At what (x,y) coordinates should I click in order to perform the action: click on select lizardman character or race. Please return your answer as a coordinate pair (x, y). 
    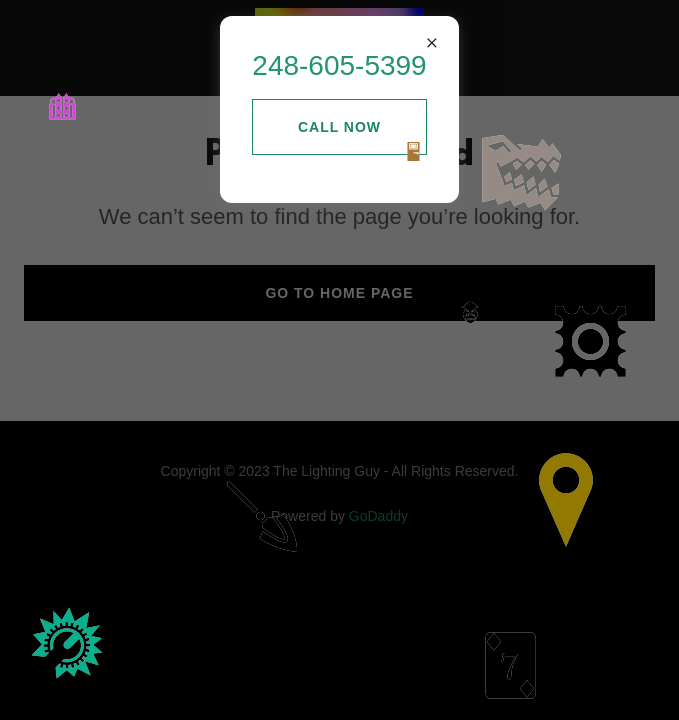
    Looking at the image, I should click on (470, 312).